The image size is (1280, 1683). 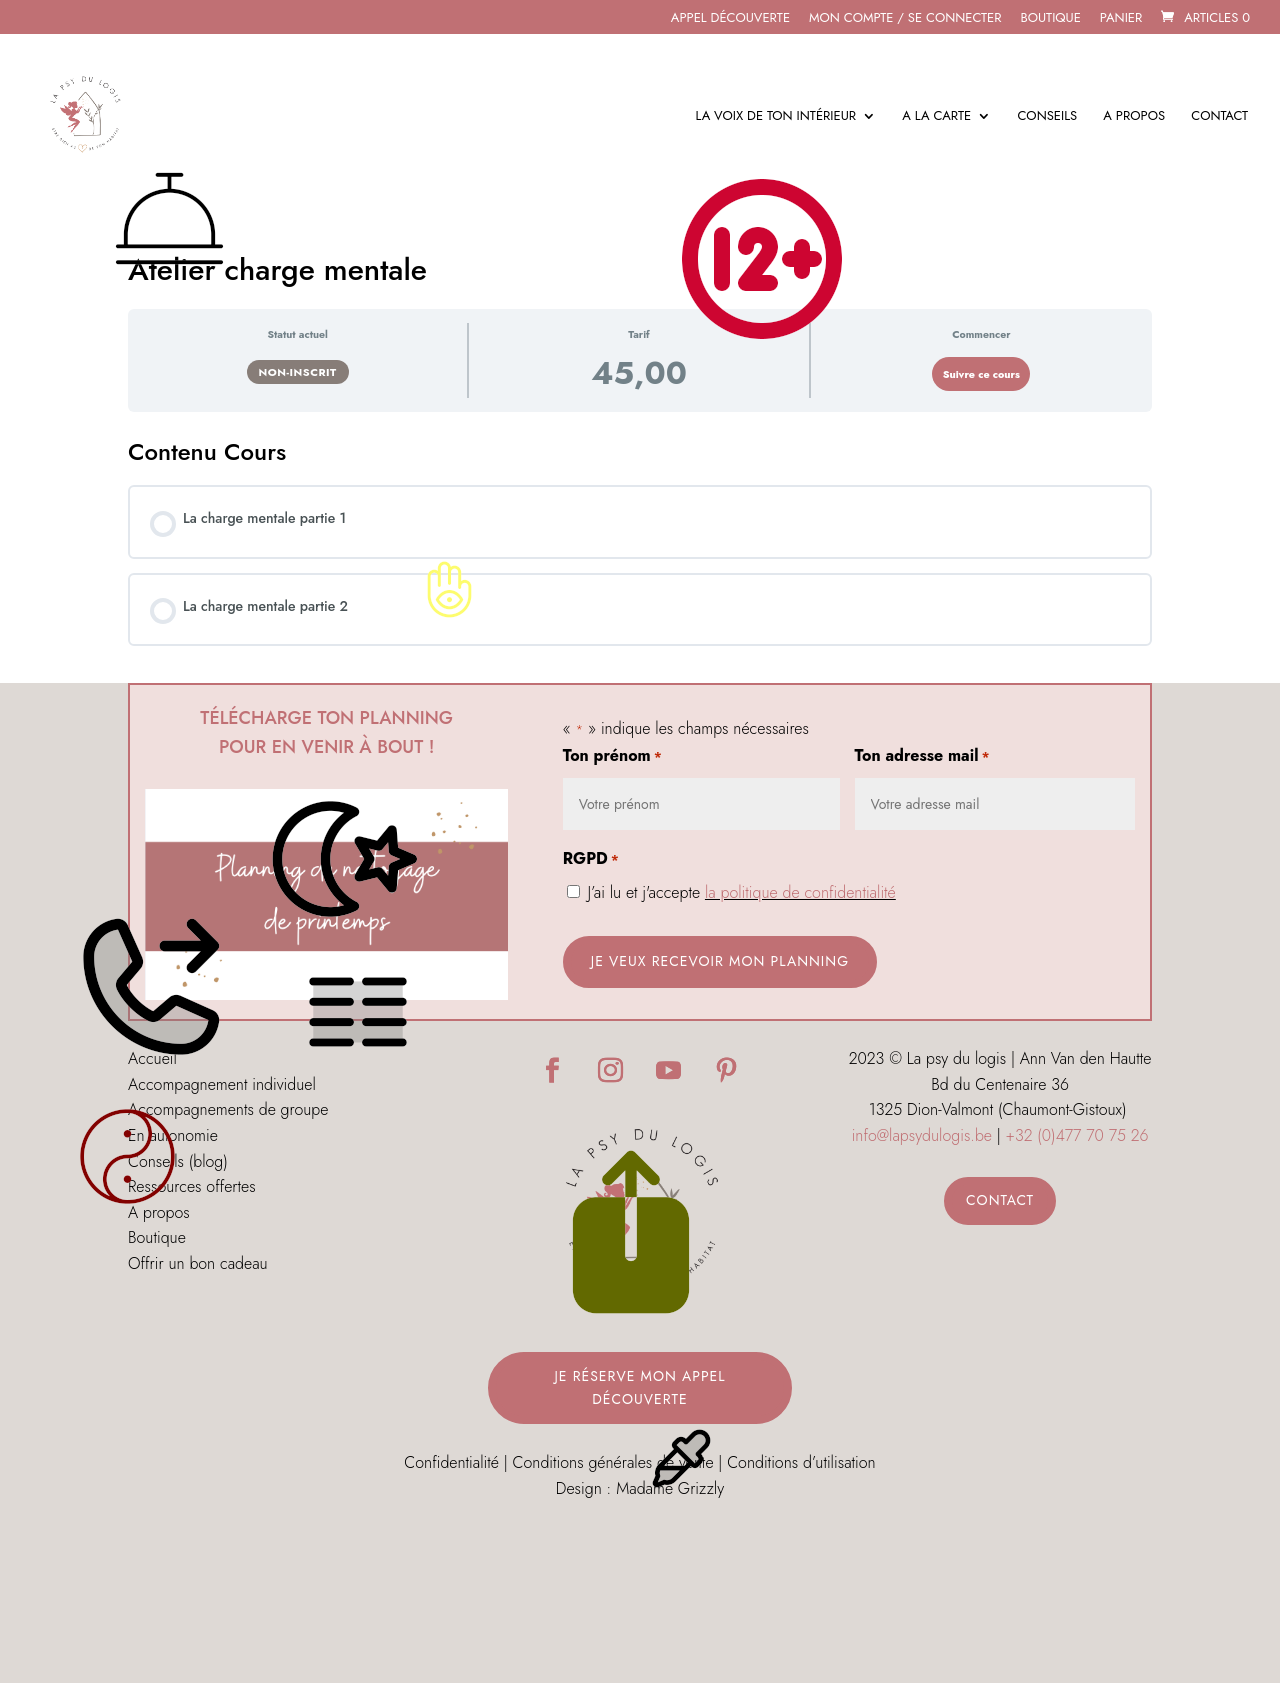 What do you see at coordinates (631, 1232) in the screenshot?
I see `share content to another app or service` at bounding box center [631, 1232].